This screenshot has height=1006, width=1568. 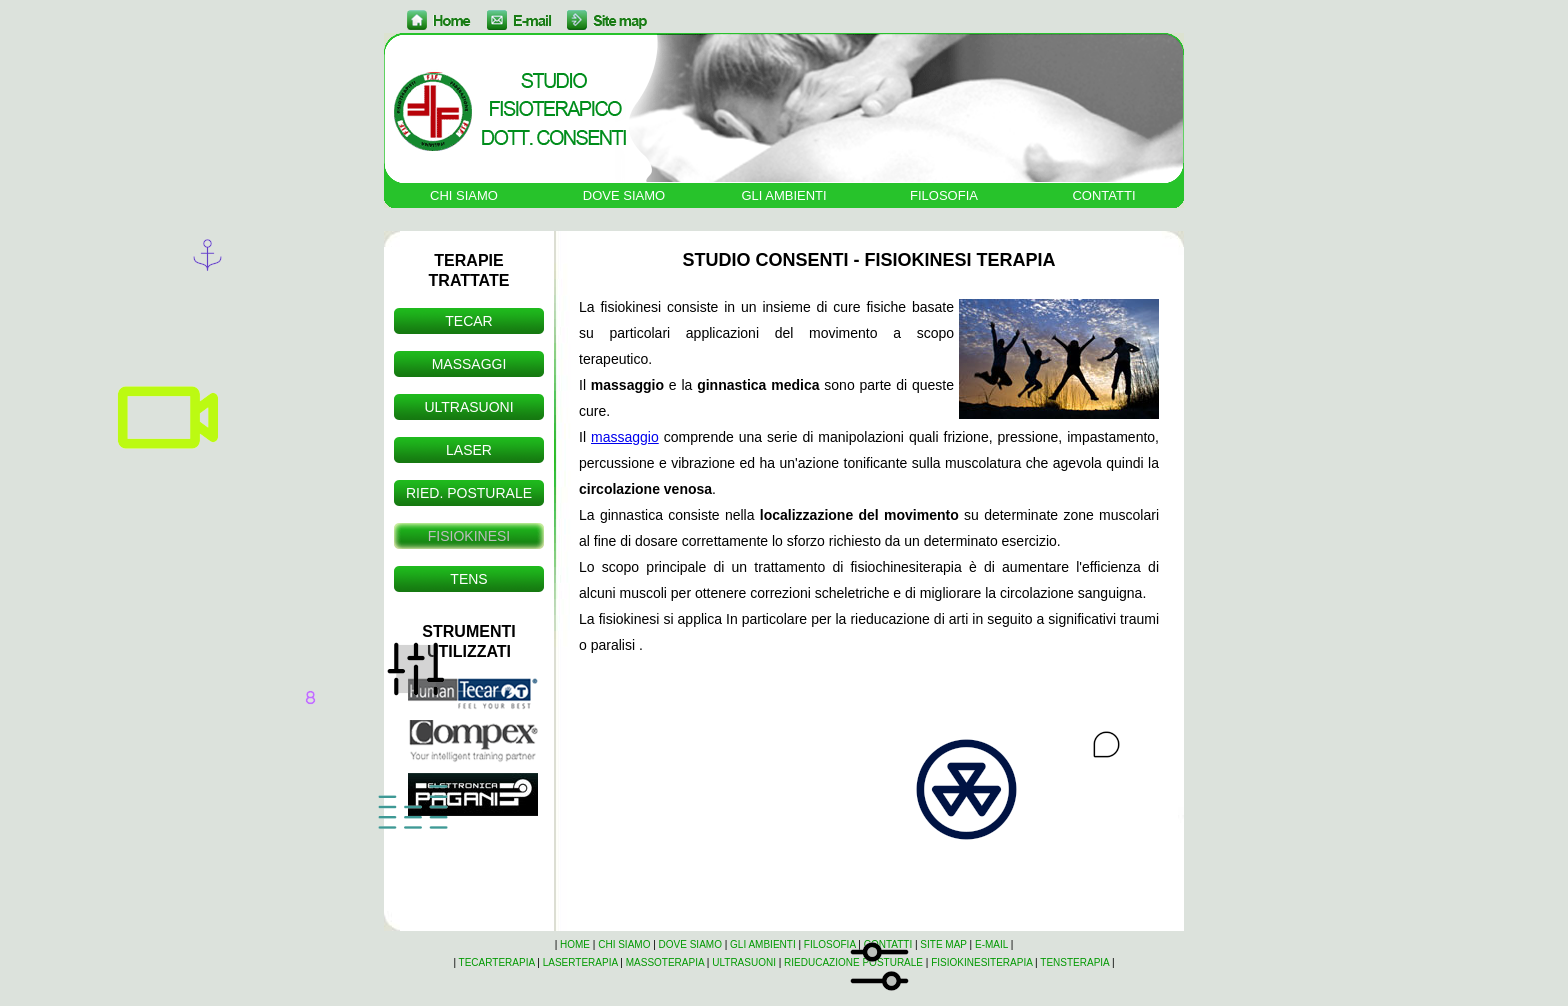 What do you see at coordinates (1106, 745) in the screenshot?
I see `open chat or messaging` at bounding box center [1106, 745].